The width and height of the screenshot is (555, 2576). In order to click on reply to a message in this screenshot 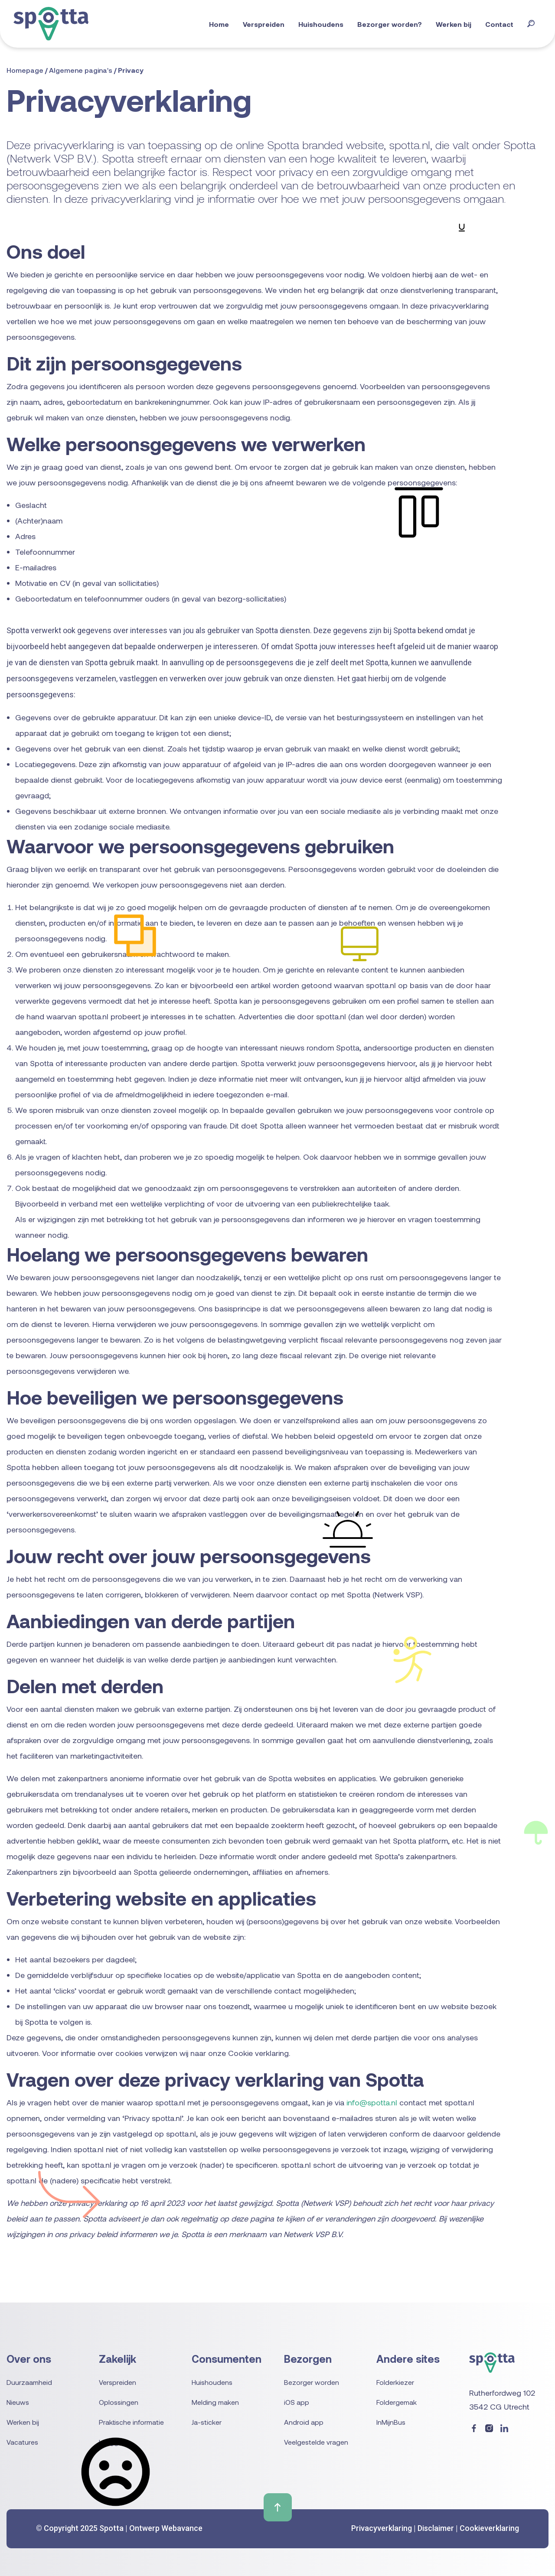, I will do `click(69, 2194)`.